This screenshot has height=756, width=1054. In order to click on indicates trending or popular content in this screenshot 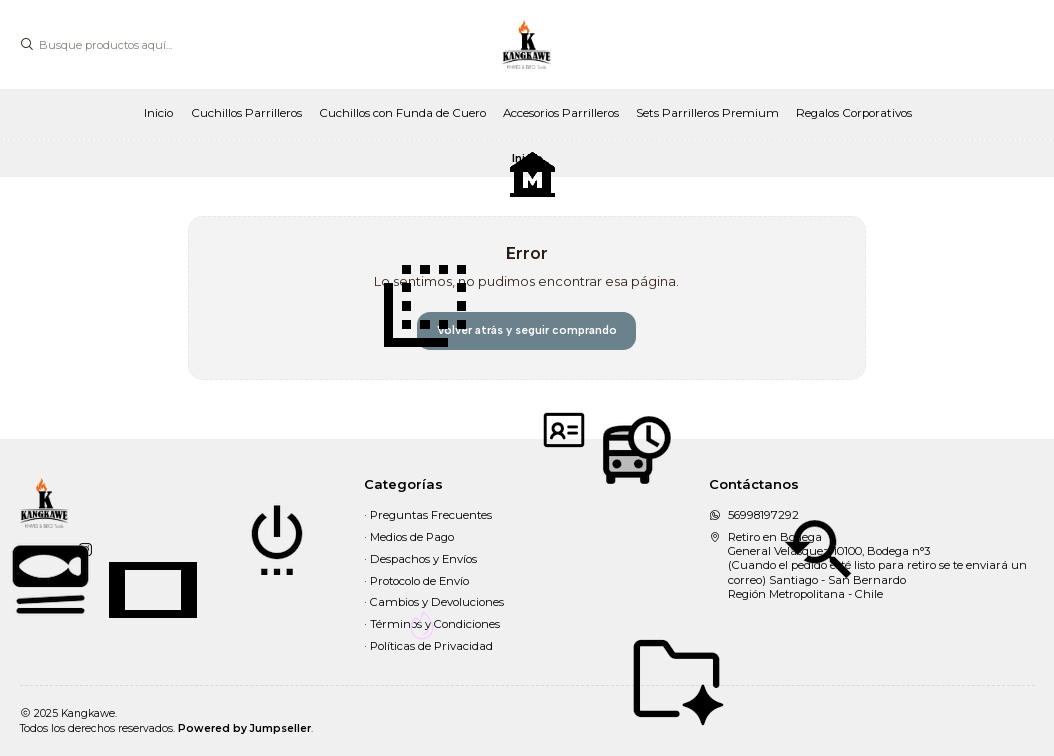, I will do `click(422, 626)`.